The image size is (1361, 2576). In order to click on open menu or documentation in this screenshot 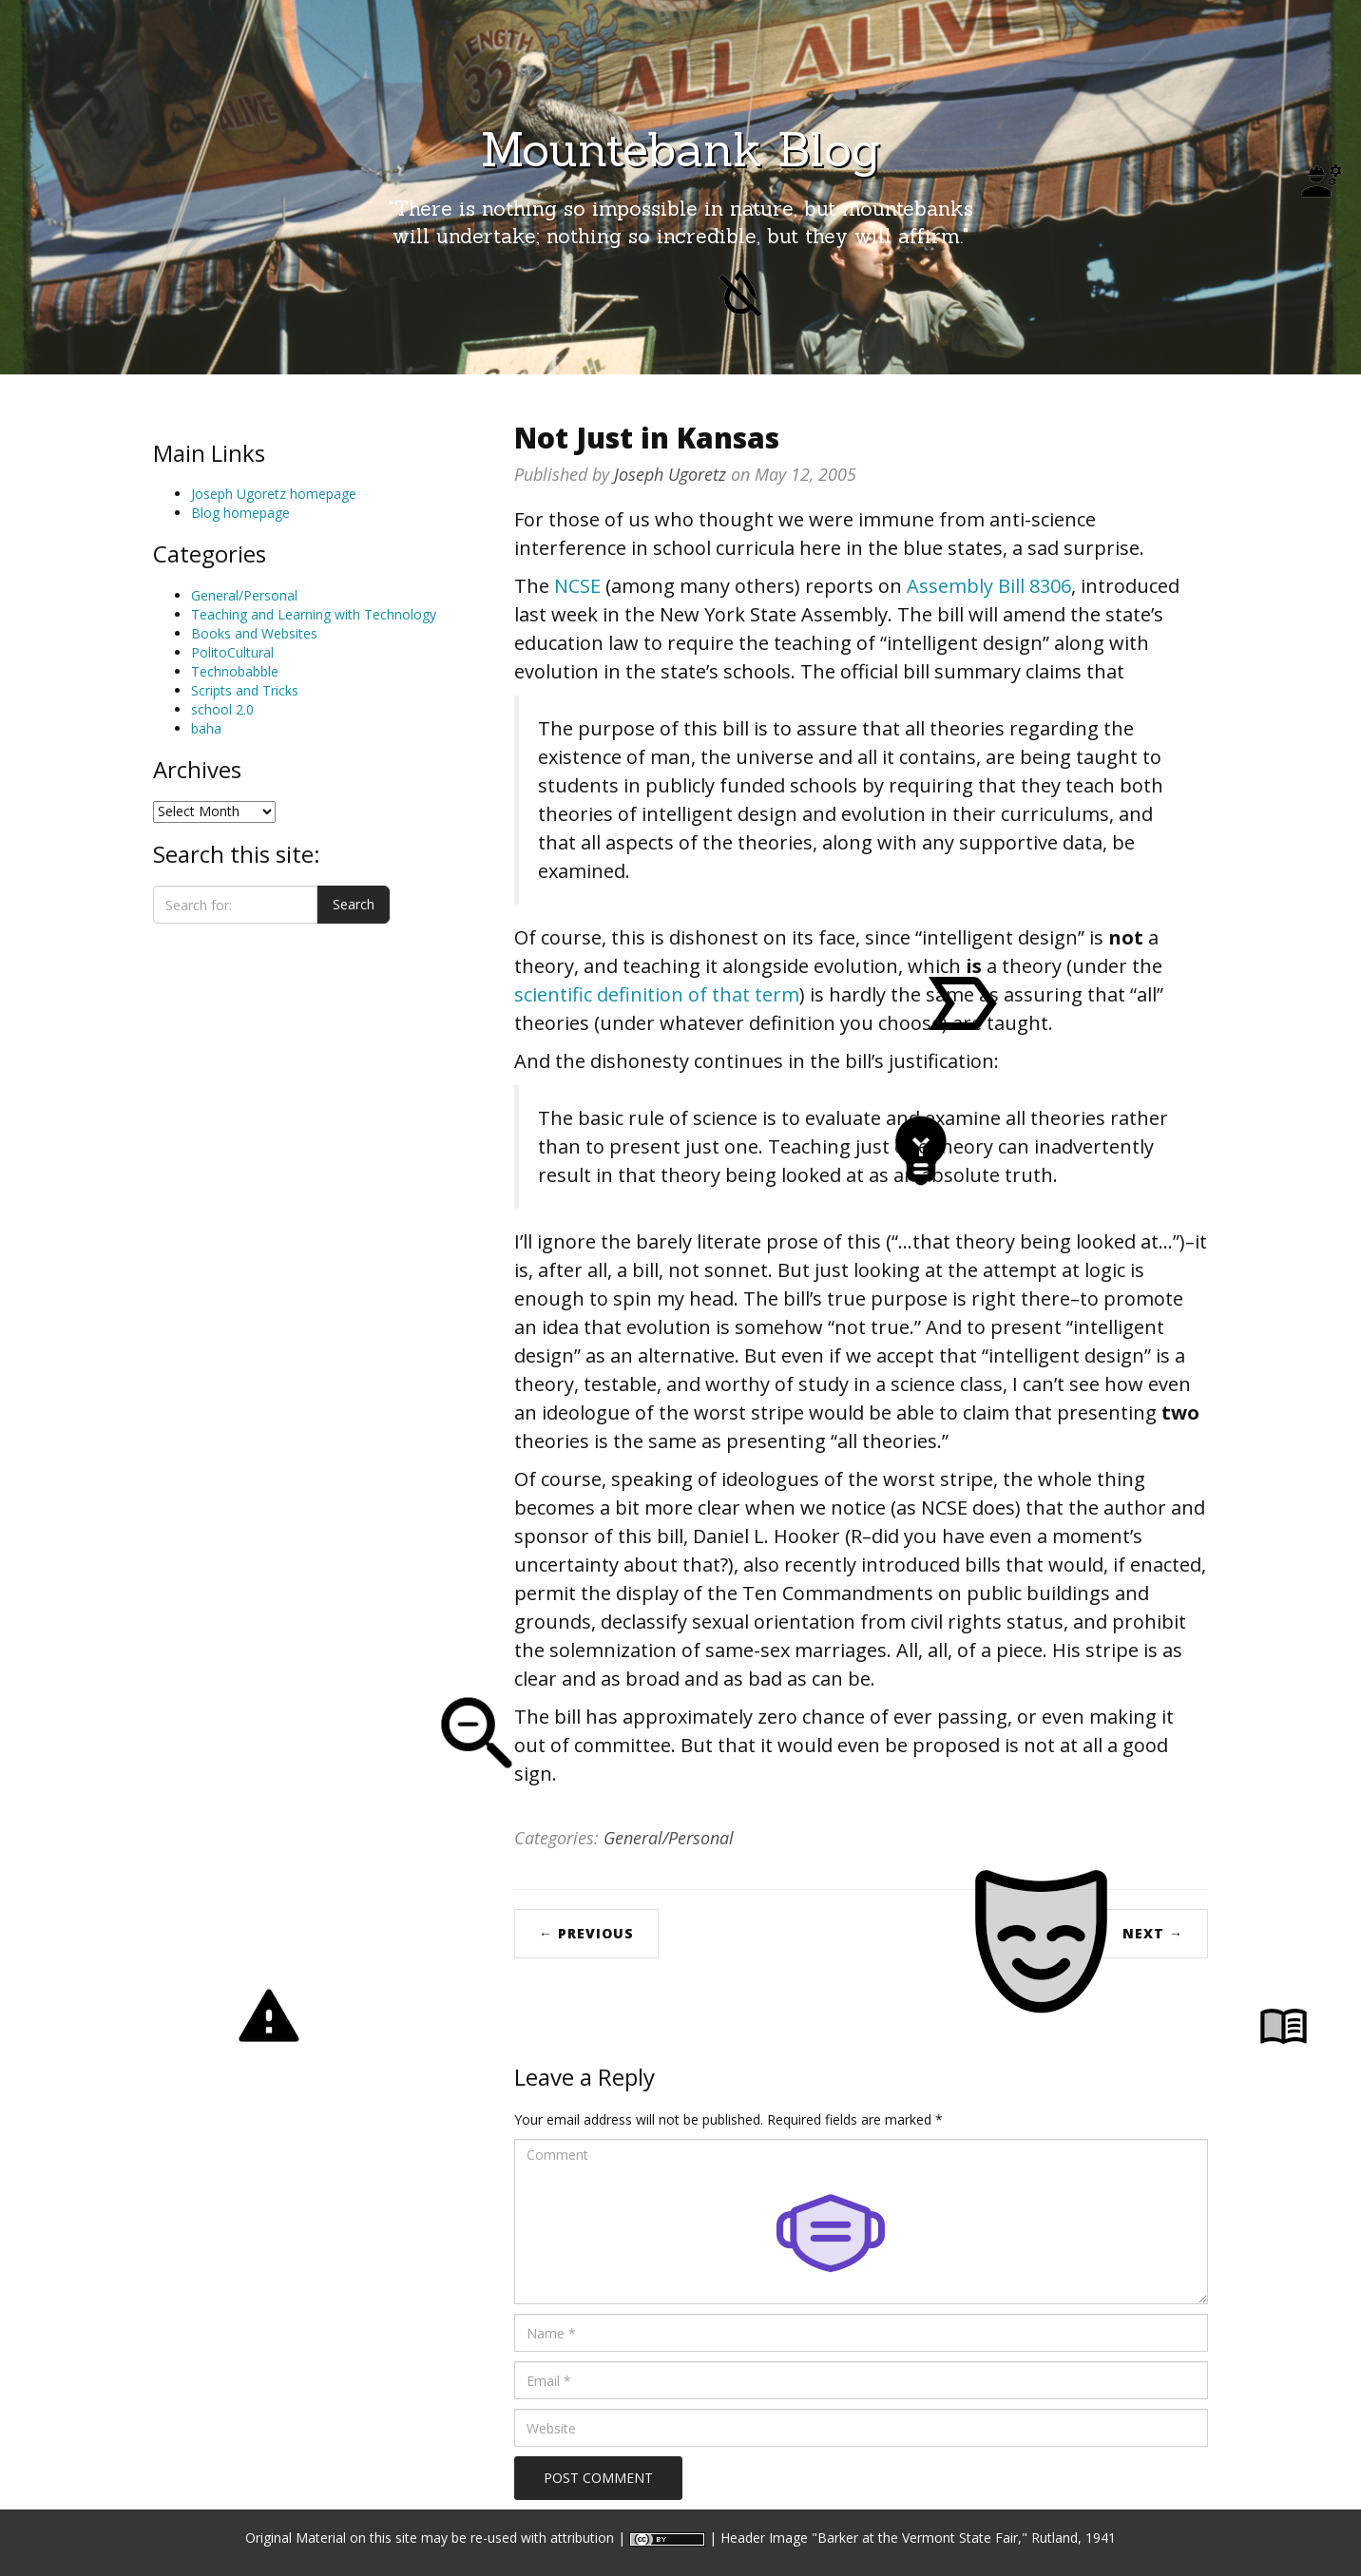, I will do `click(1283, 2024)`.